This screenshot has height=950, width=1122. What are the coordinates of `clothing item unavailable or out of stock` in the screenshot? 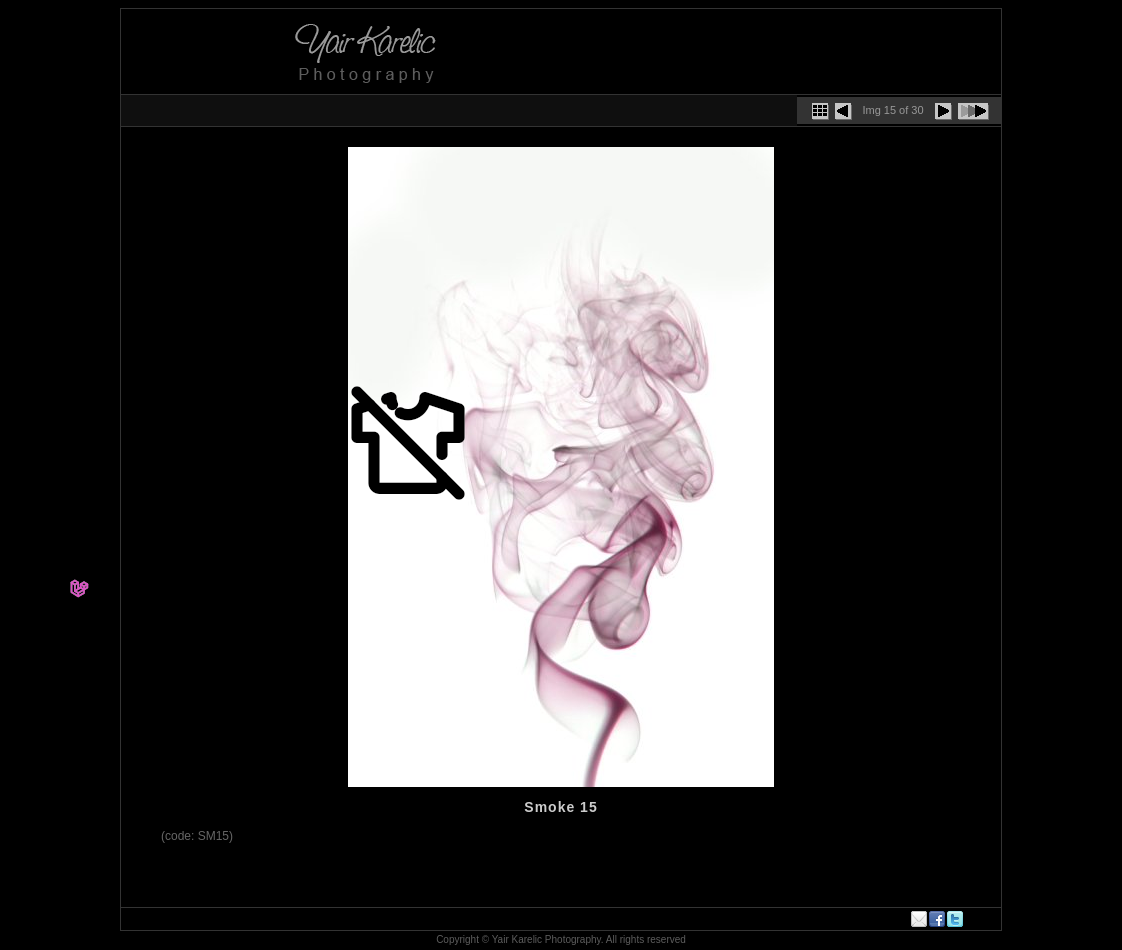 It's located at (408, 443).